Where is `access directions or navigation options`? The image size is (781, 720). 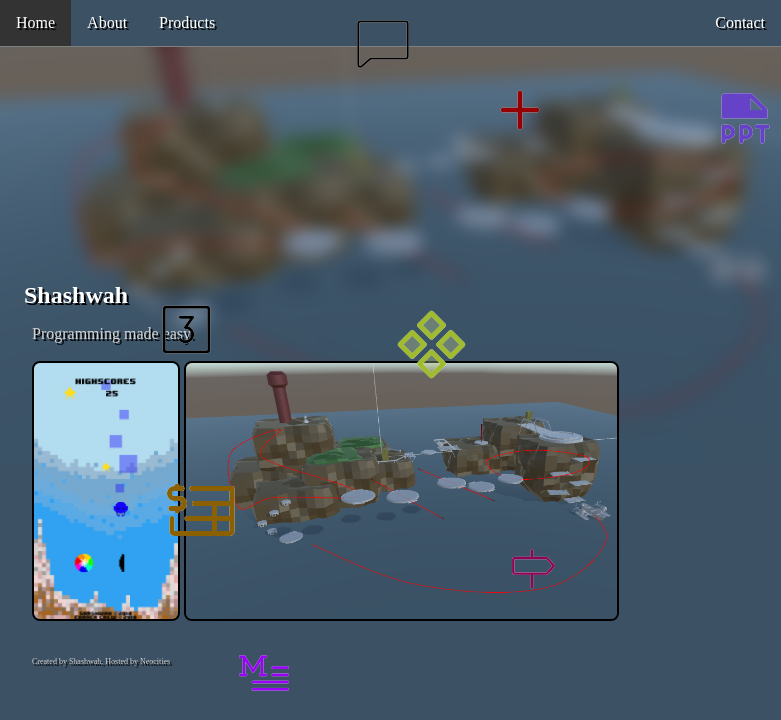 access directions or navigation options is located at coordinates (532, 569).